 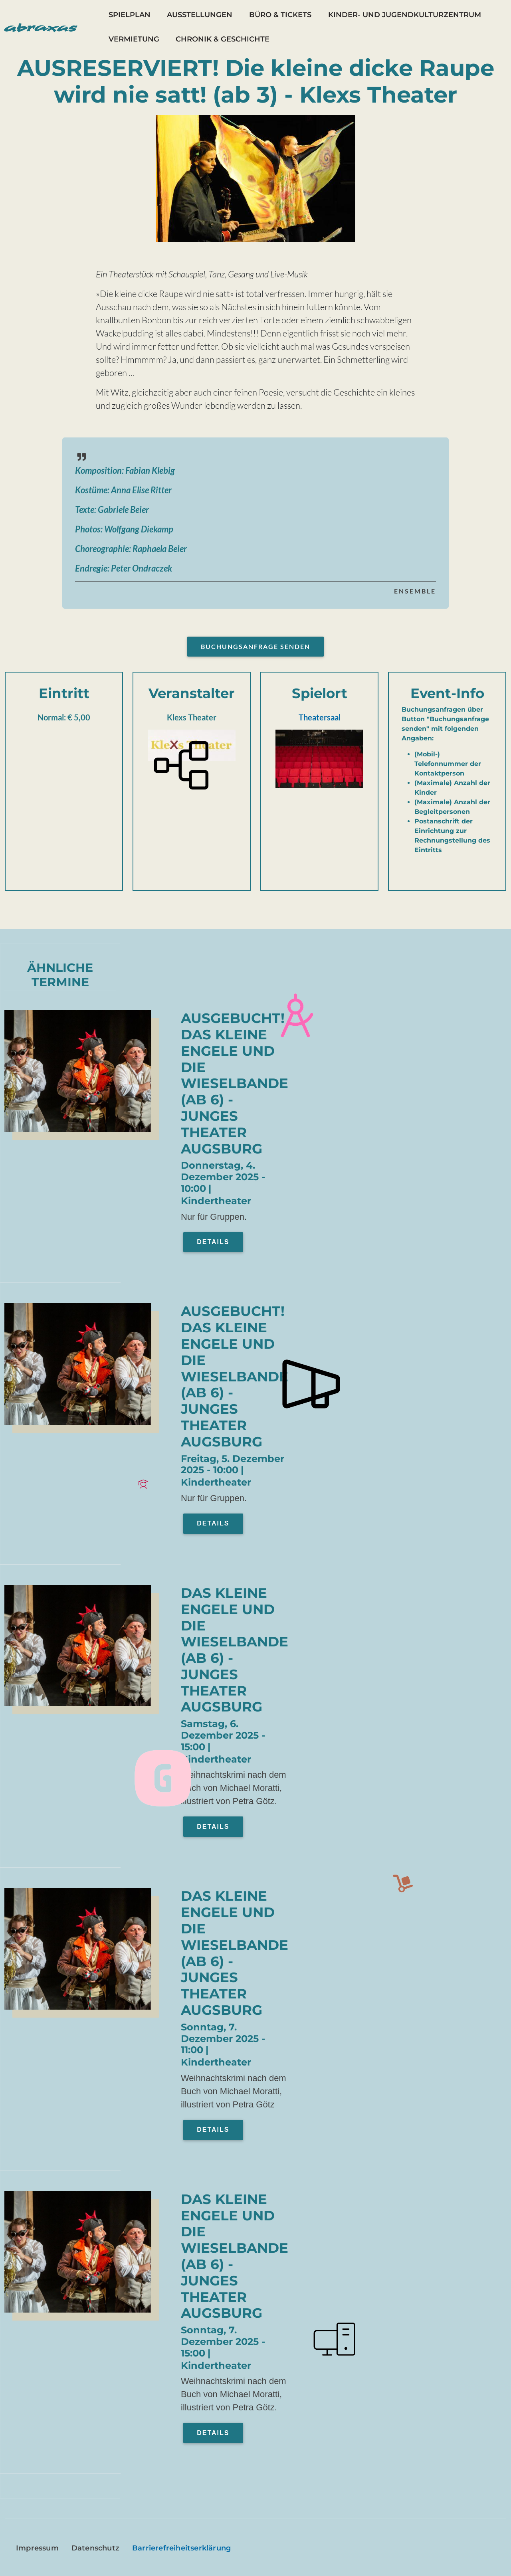 I want to click on make an announcement or broadcast, so click(x=309, y=1386).